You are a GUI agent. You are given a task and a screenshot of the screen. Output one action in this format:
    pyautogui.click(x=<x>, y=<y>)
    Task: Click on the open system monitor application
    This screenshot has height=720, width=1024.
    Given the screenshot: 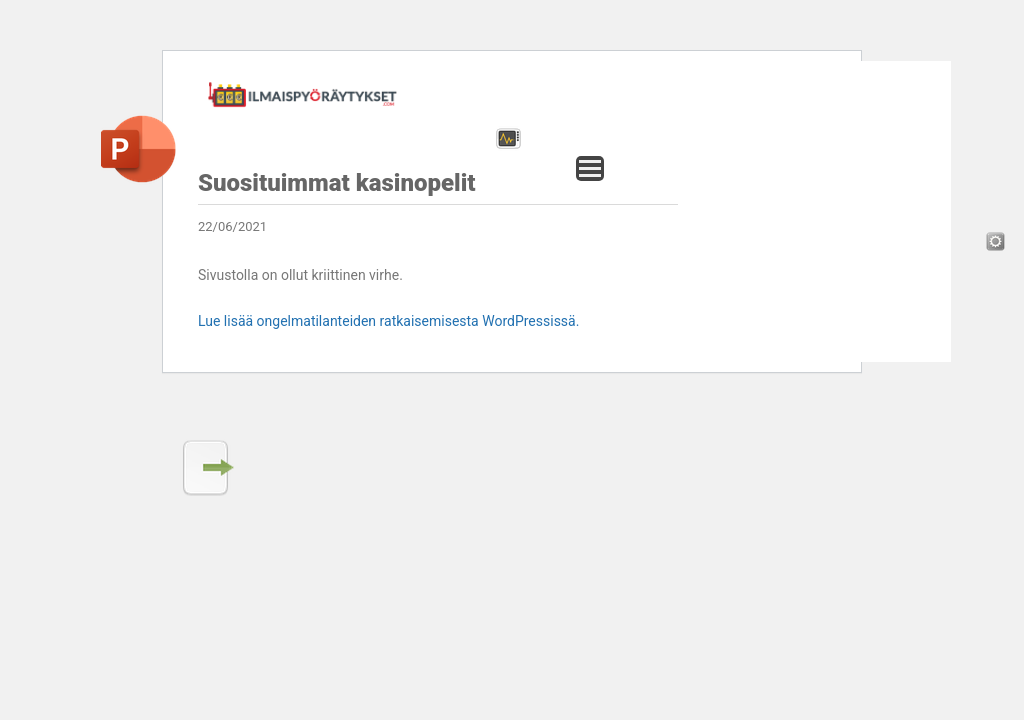 What is the action you would take?
    pyautogui.click(x=508, y=138)
    